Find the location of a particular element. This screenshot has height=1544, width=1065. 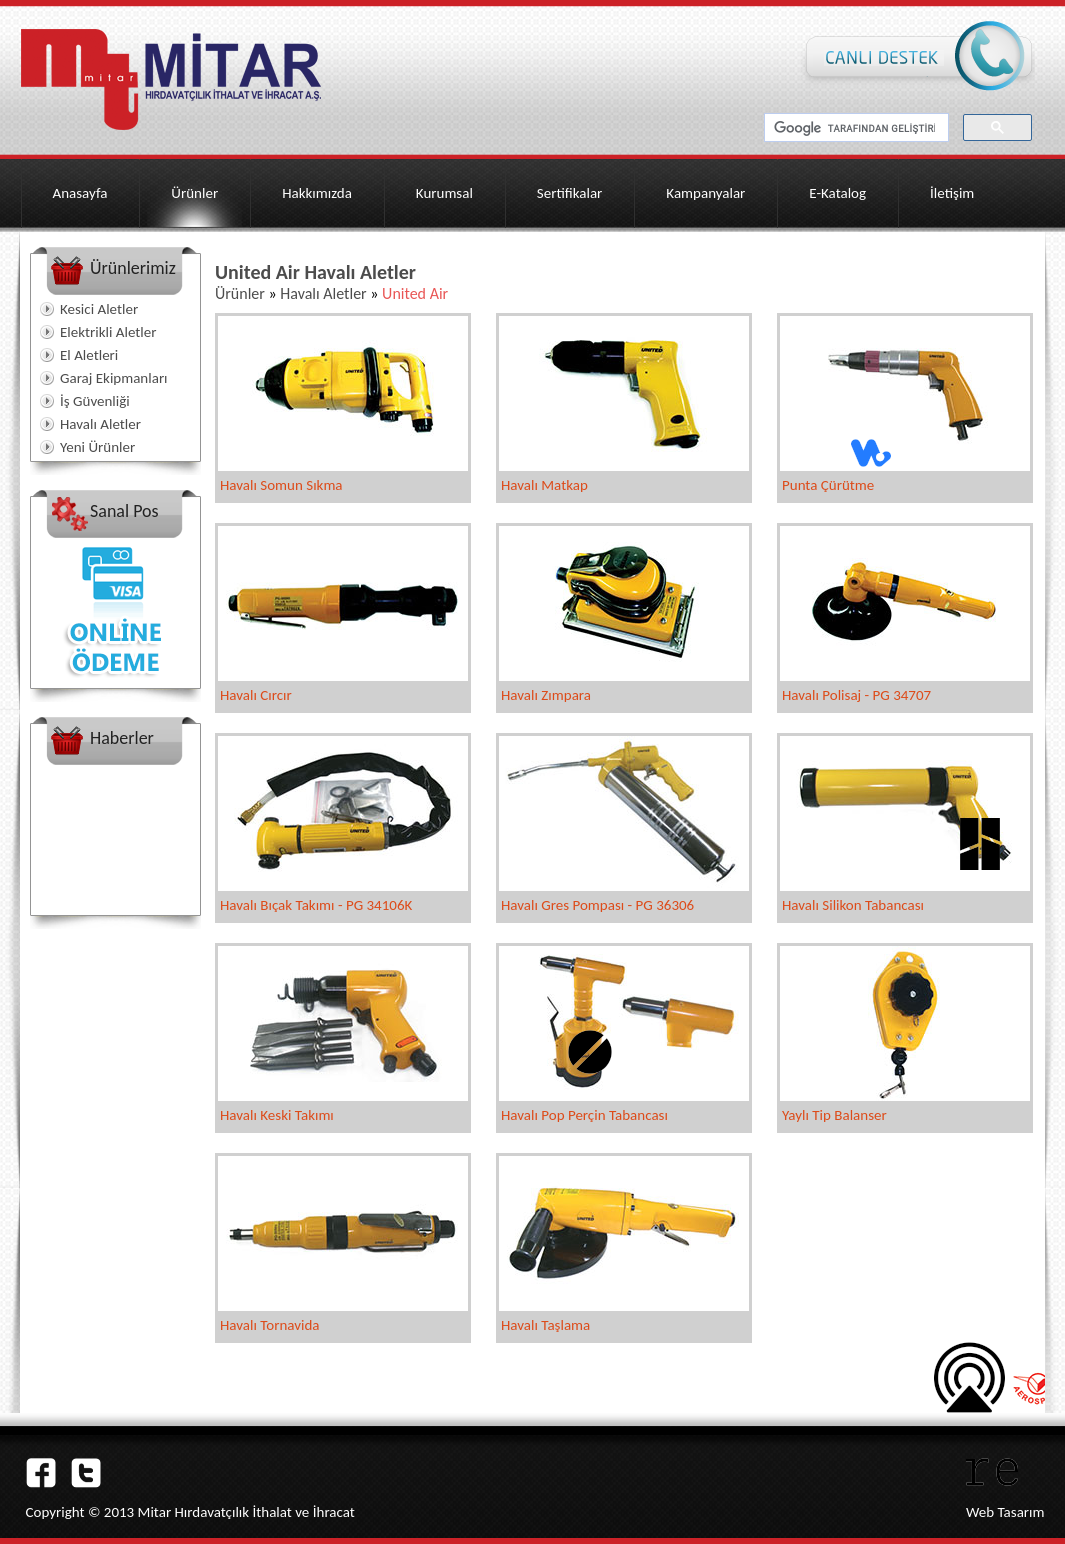

indicates a prohibited or blocked action is located at coordinates (590, 1052).